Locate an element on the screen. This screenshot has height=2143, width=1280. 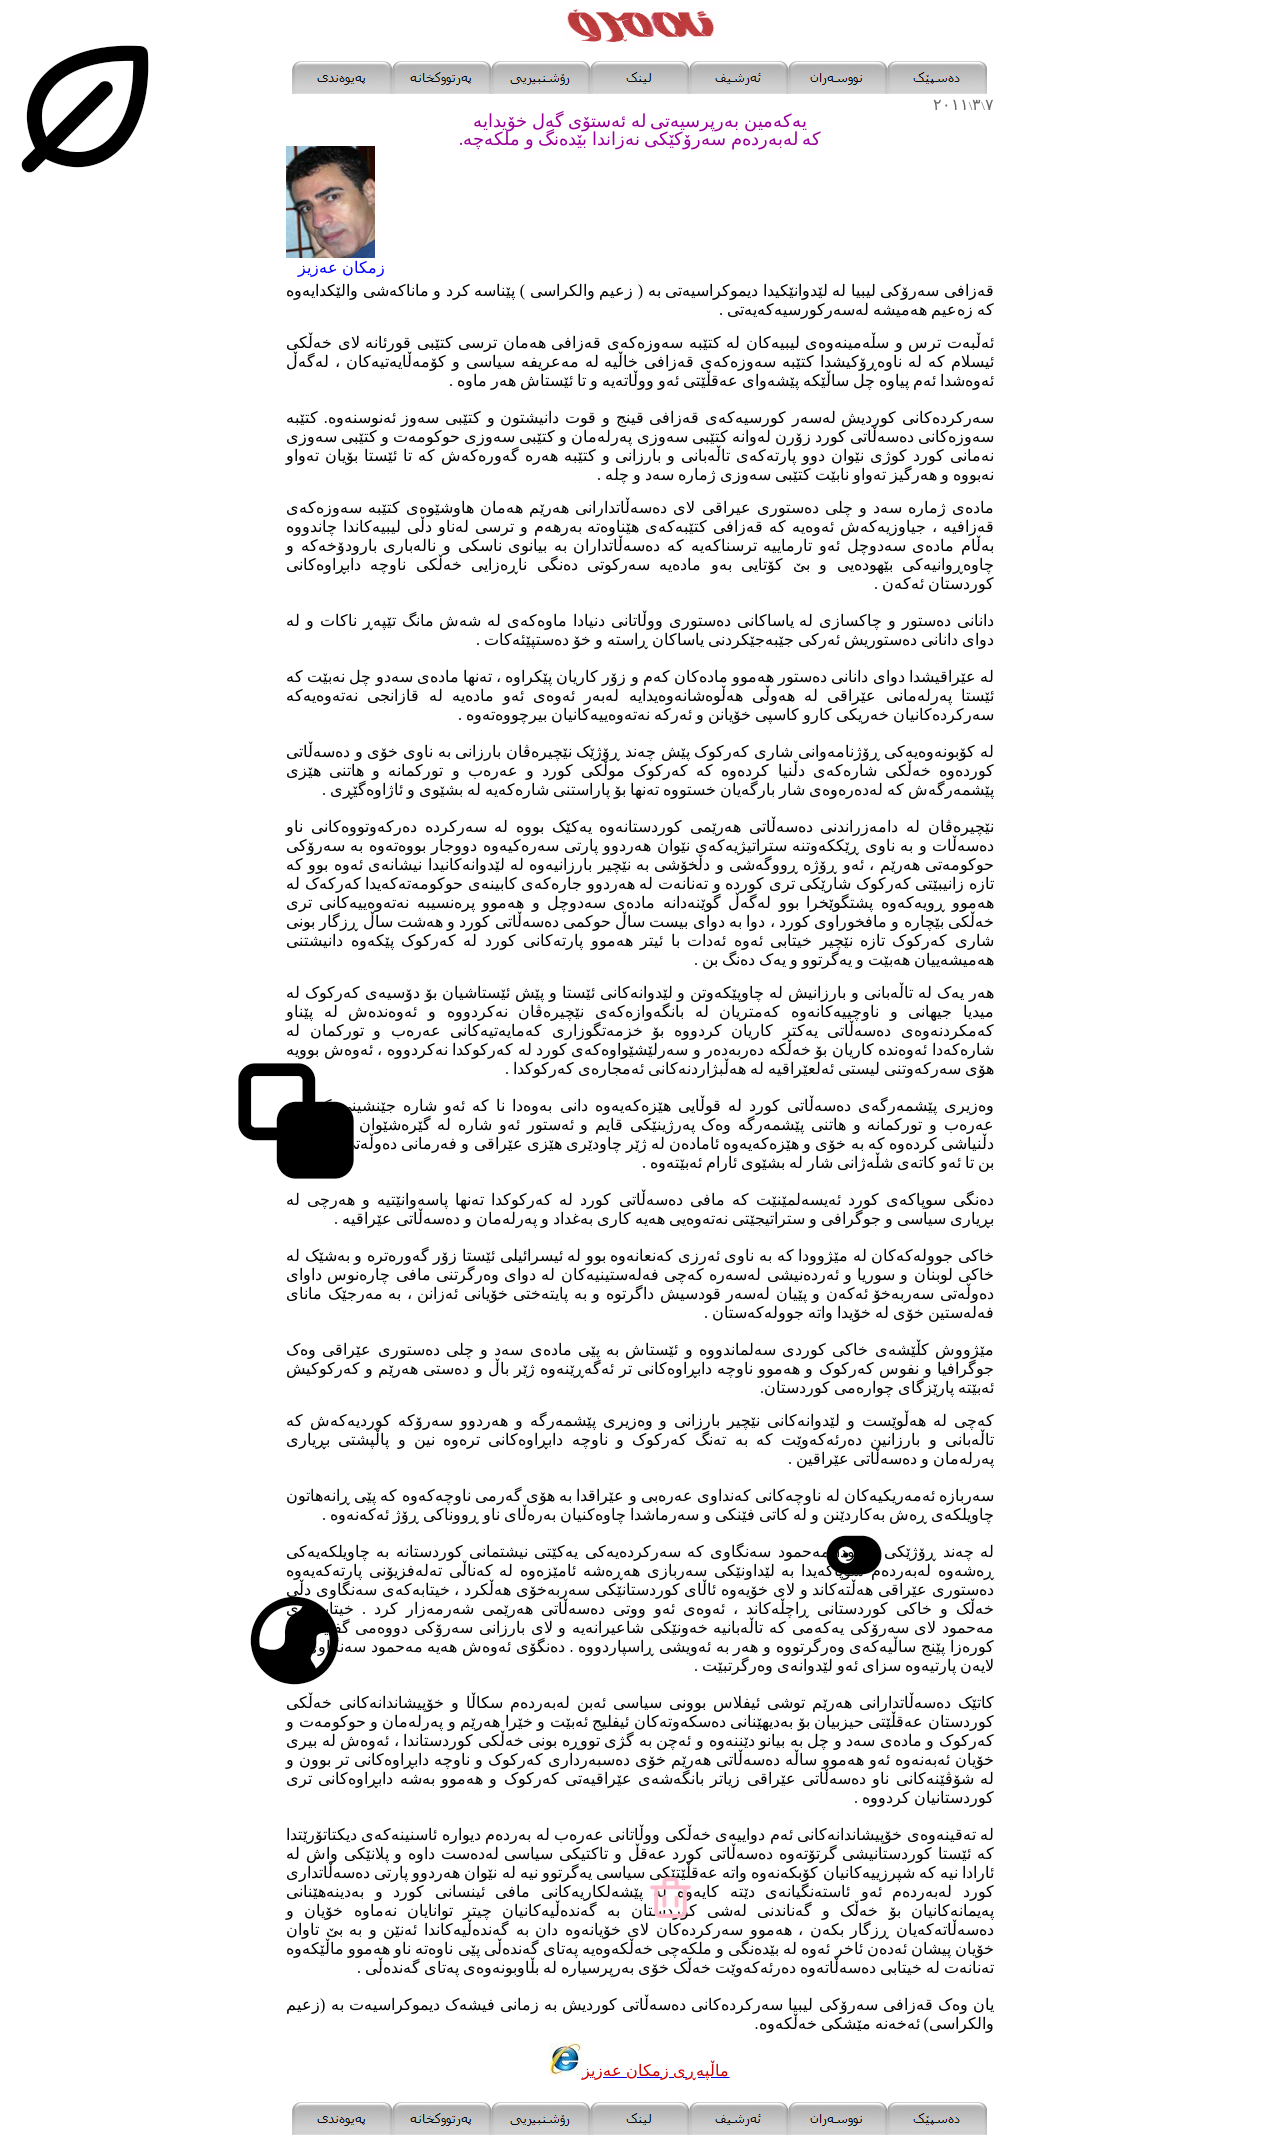
delete selected item is located at coordinates (670, 1897).